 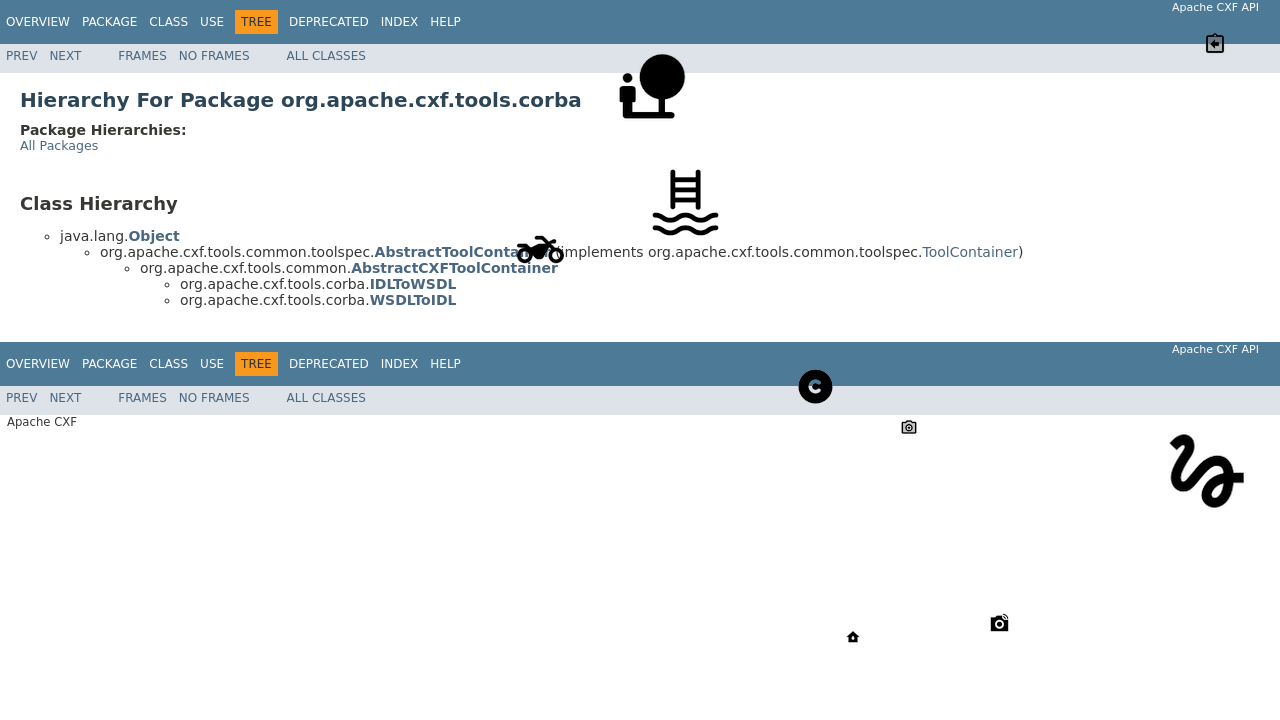 I want to click on enhance or improve photo quality, so click(x=909, y=427).